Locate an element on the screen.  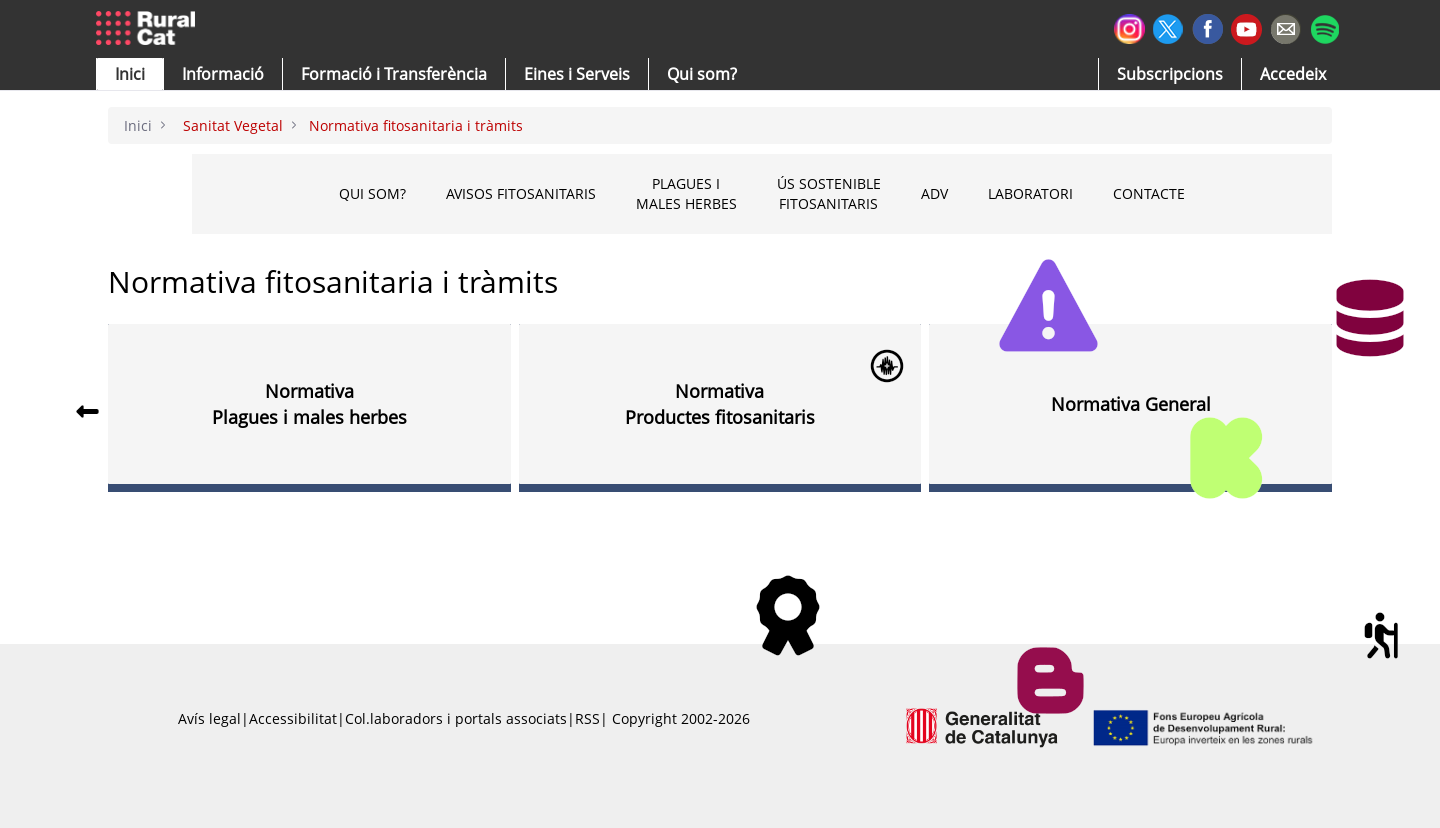
open blogger app is located at coordinates (1050, 680).